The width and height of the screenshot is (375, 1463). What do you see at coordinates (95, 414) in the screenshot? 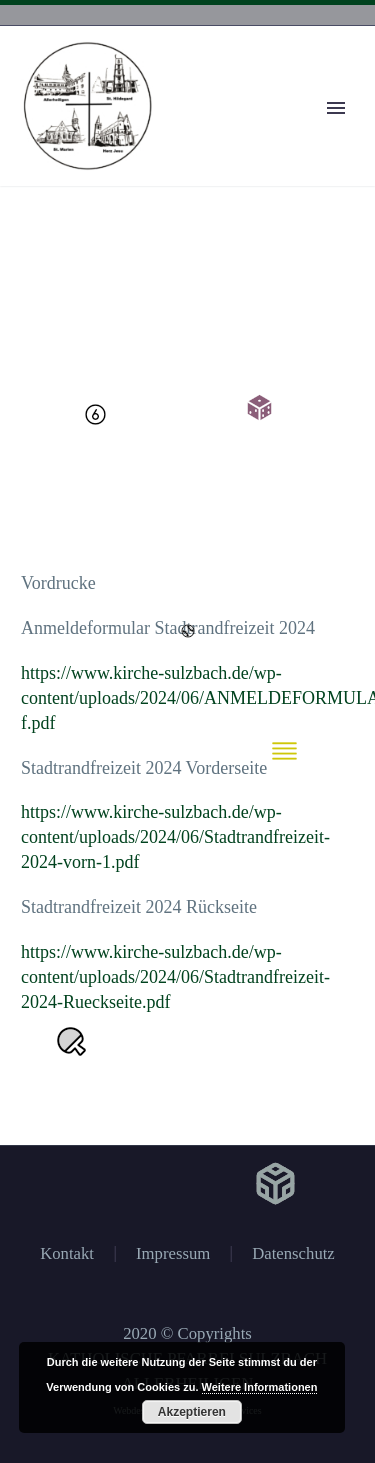
I see `indicates step six in a multi-step process` at bounding box center [95, 414].